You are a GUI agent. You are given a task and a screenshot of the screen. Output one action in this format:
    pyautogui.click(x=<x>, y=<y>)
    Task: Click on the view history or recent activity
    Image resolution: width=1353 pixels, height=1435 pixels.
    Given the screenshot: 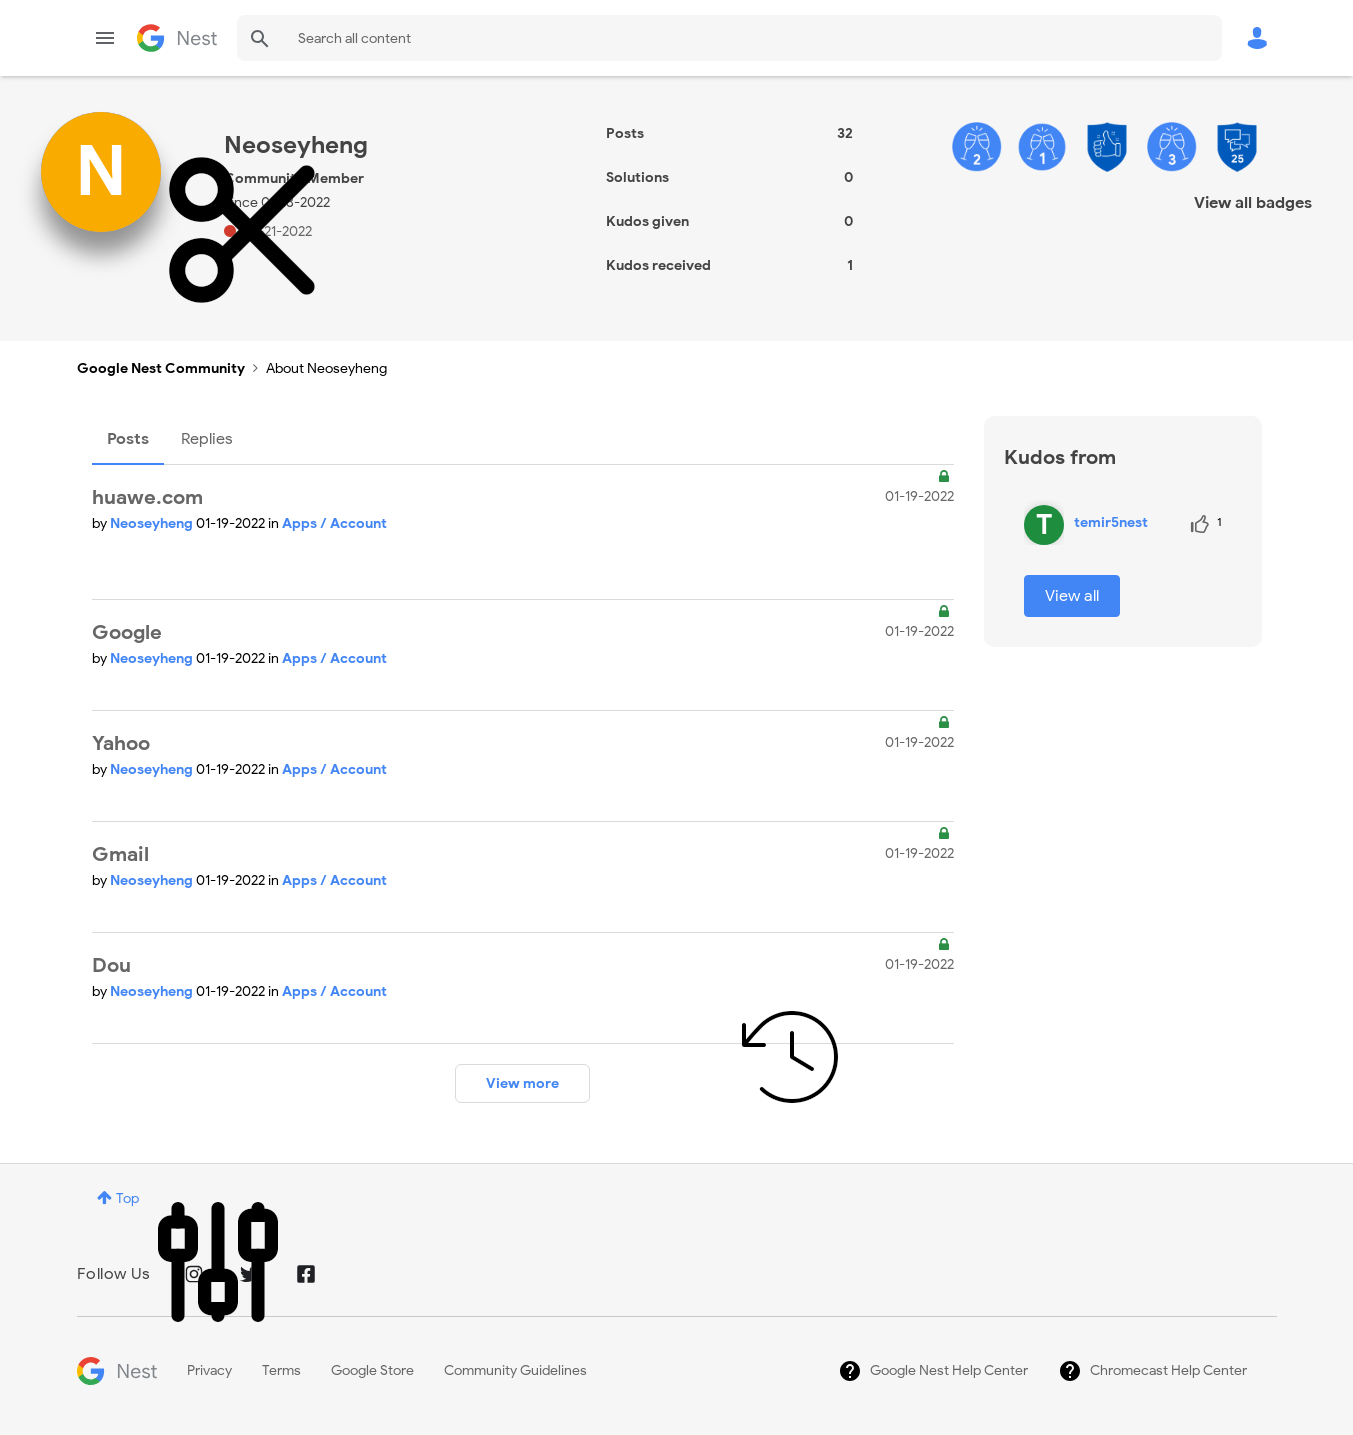 What is the action you would take?
    pyautogui.click(x=792, y=1057)
    